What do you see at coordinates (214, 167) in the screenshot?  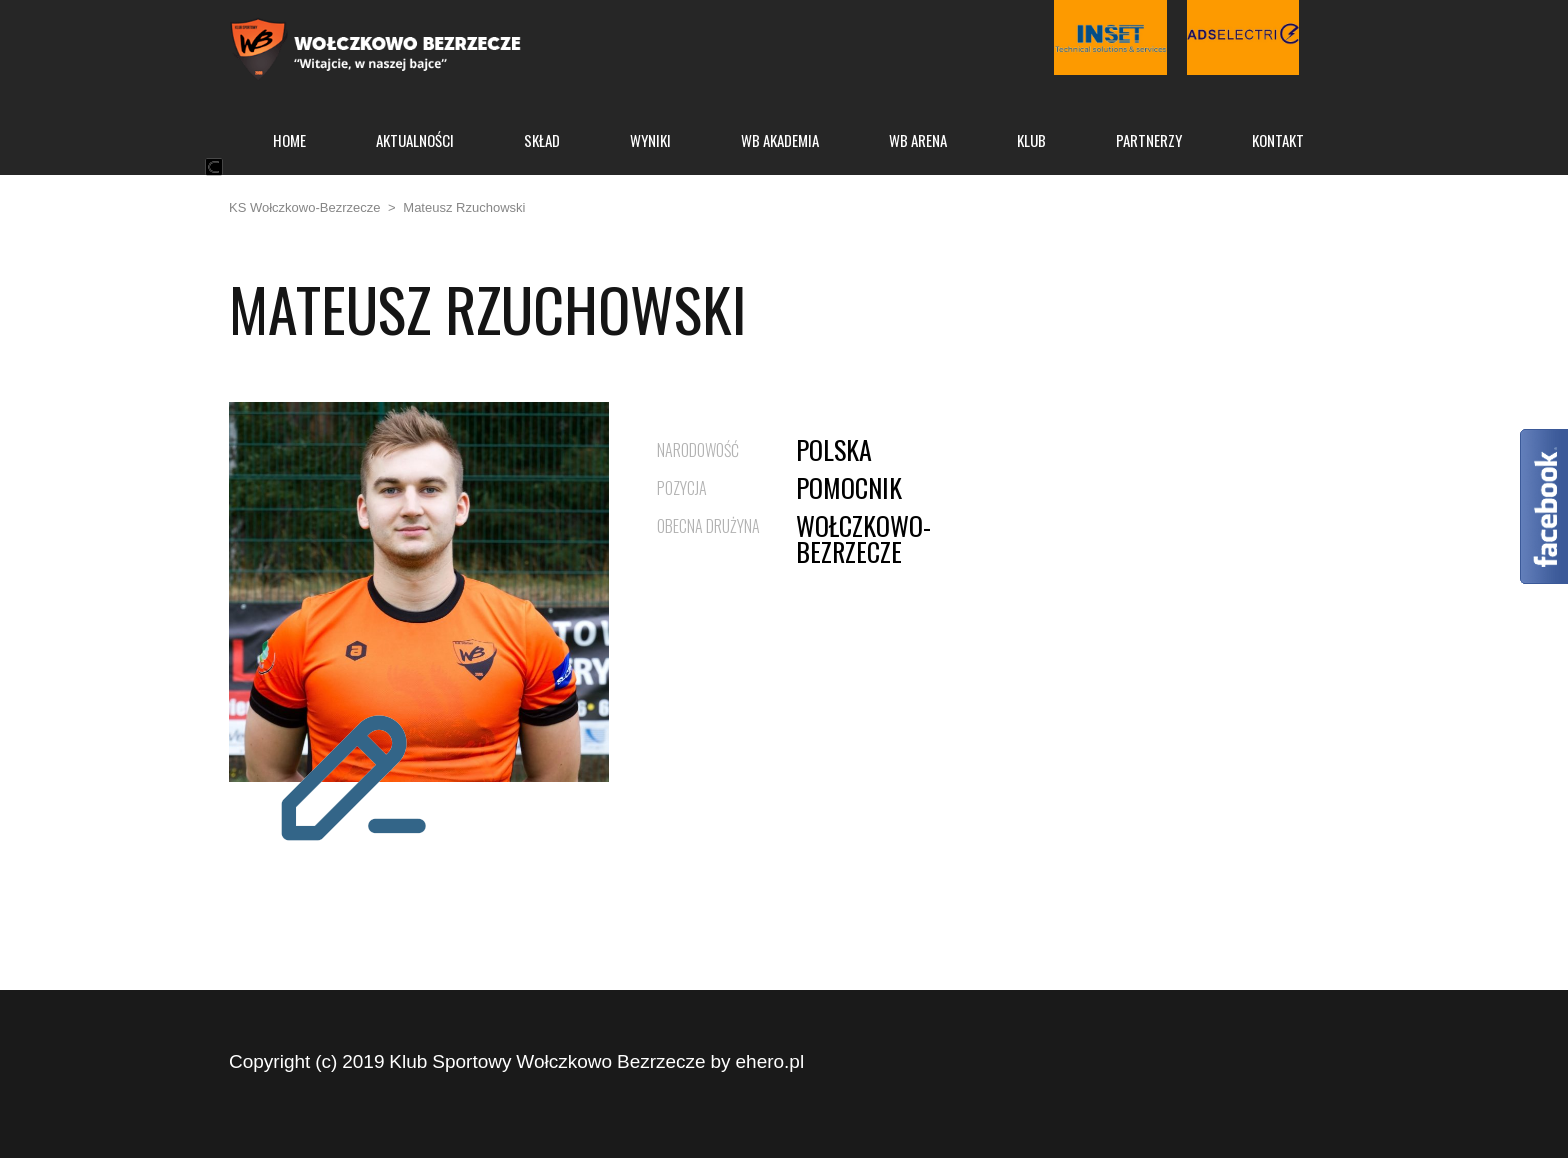 I see `indicates a proper subset relationship in mathematical notation` at bounding box center [214, 167].